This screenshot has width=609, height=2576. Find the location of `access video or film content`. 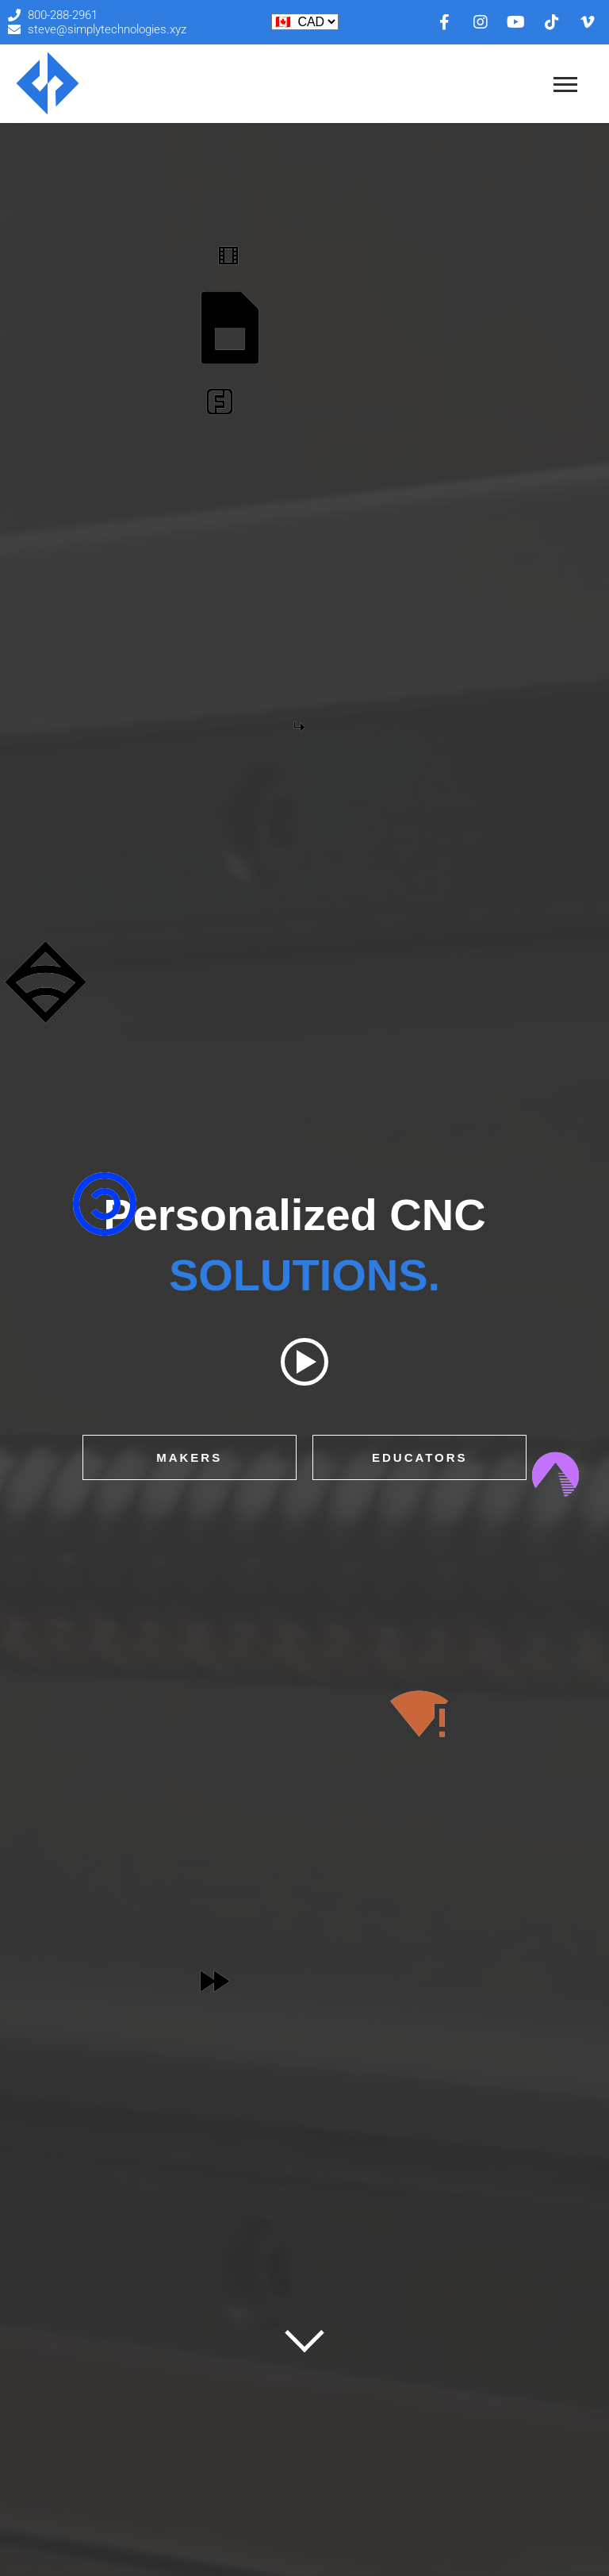

access video or film content is located at coordinates (228, 256).